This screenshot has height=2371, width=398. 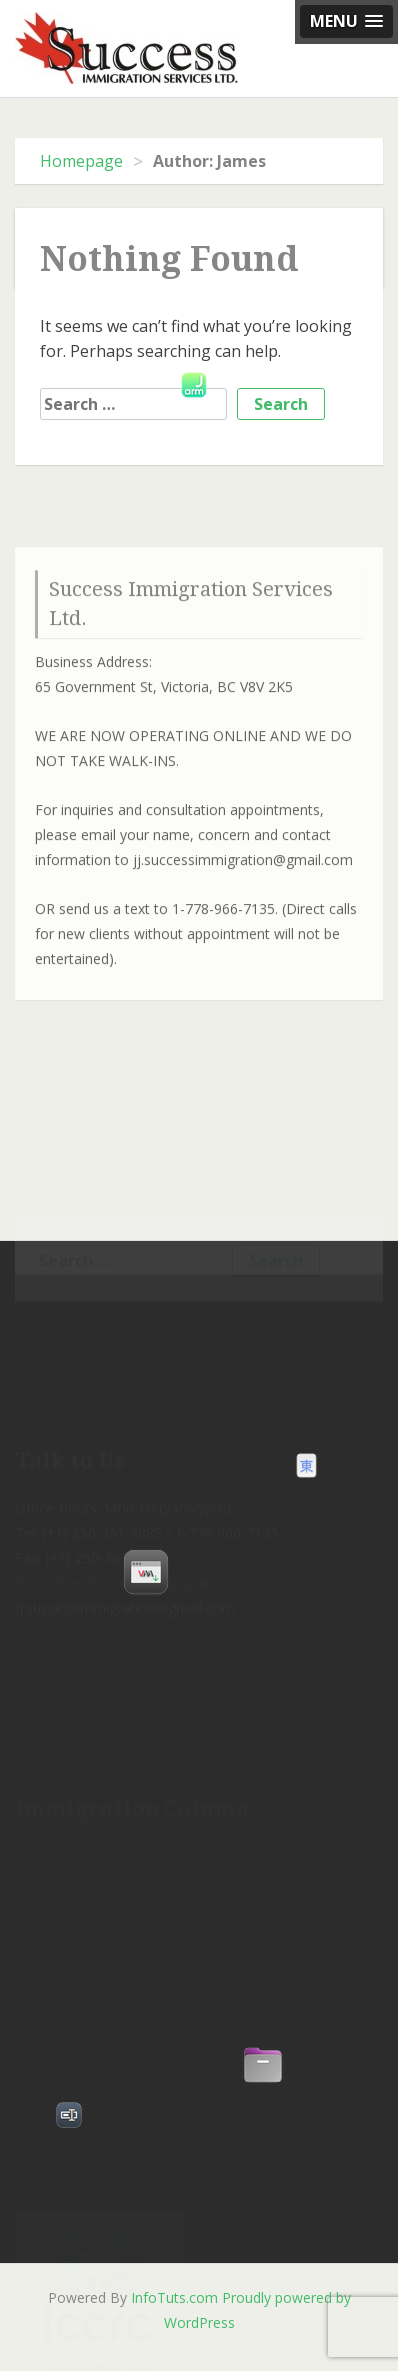 What do you see at coordinates (306, 1465) in the screenshot?
I see `launch the GNOME Mahjongg game` at bounding box center [306, 1465].